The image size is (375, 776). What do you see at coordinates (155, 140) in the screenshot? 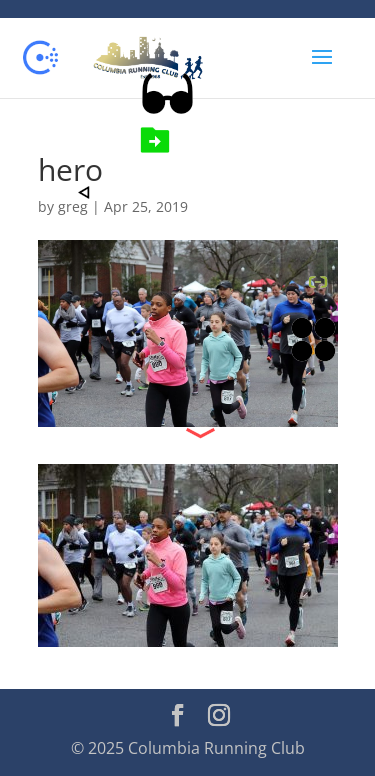
I see `move files to another folder` at bounding box center [155, 140].